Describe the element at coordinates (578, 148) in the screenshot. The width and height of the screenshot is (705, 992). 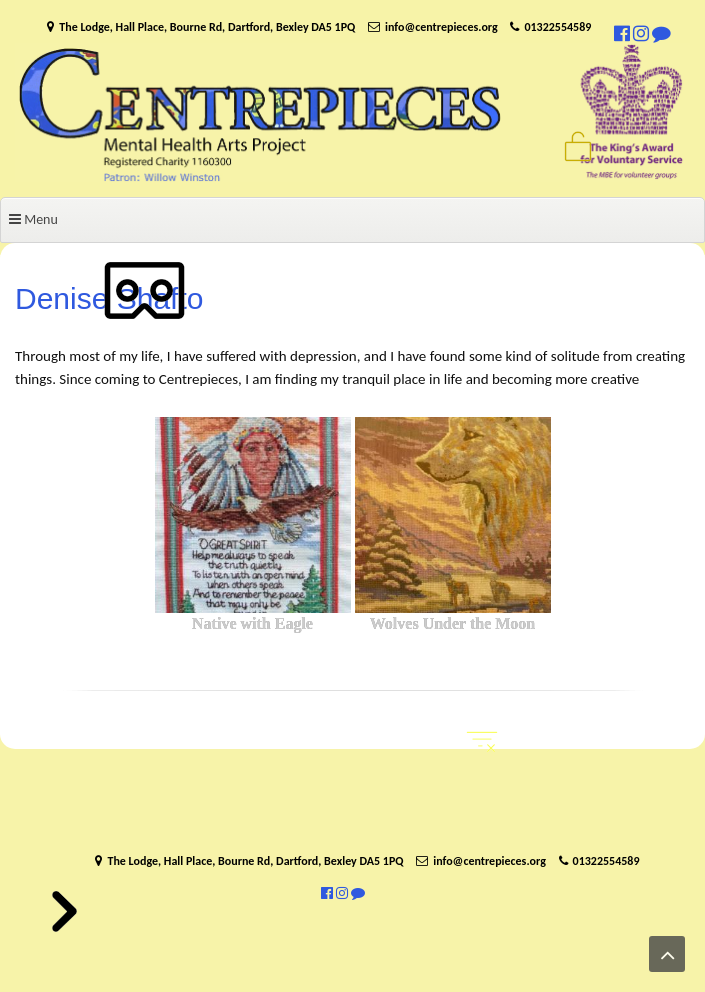
I see `unlock this item or content` at that location.